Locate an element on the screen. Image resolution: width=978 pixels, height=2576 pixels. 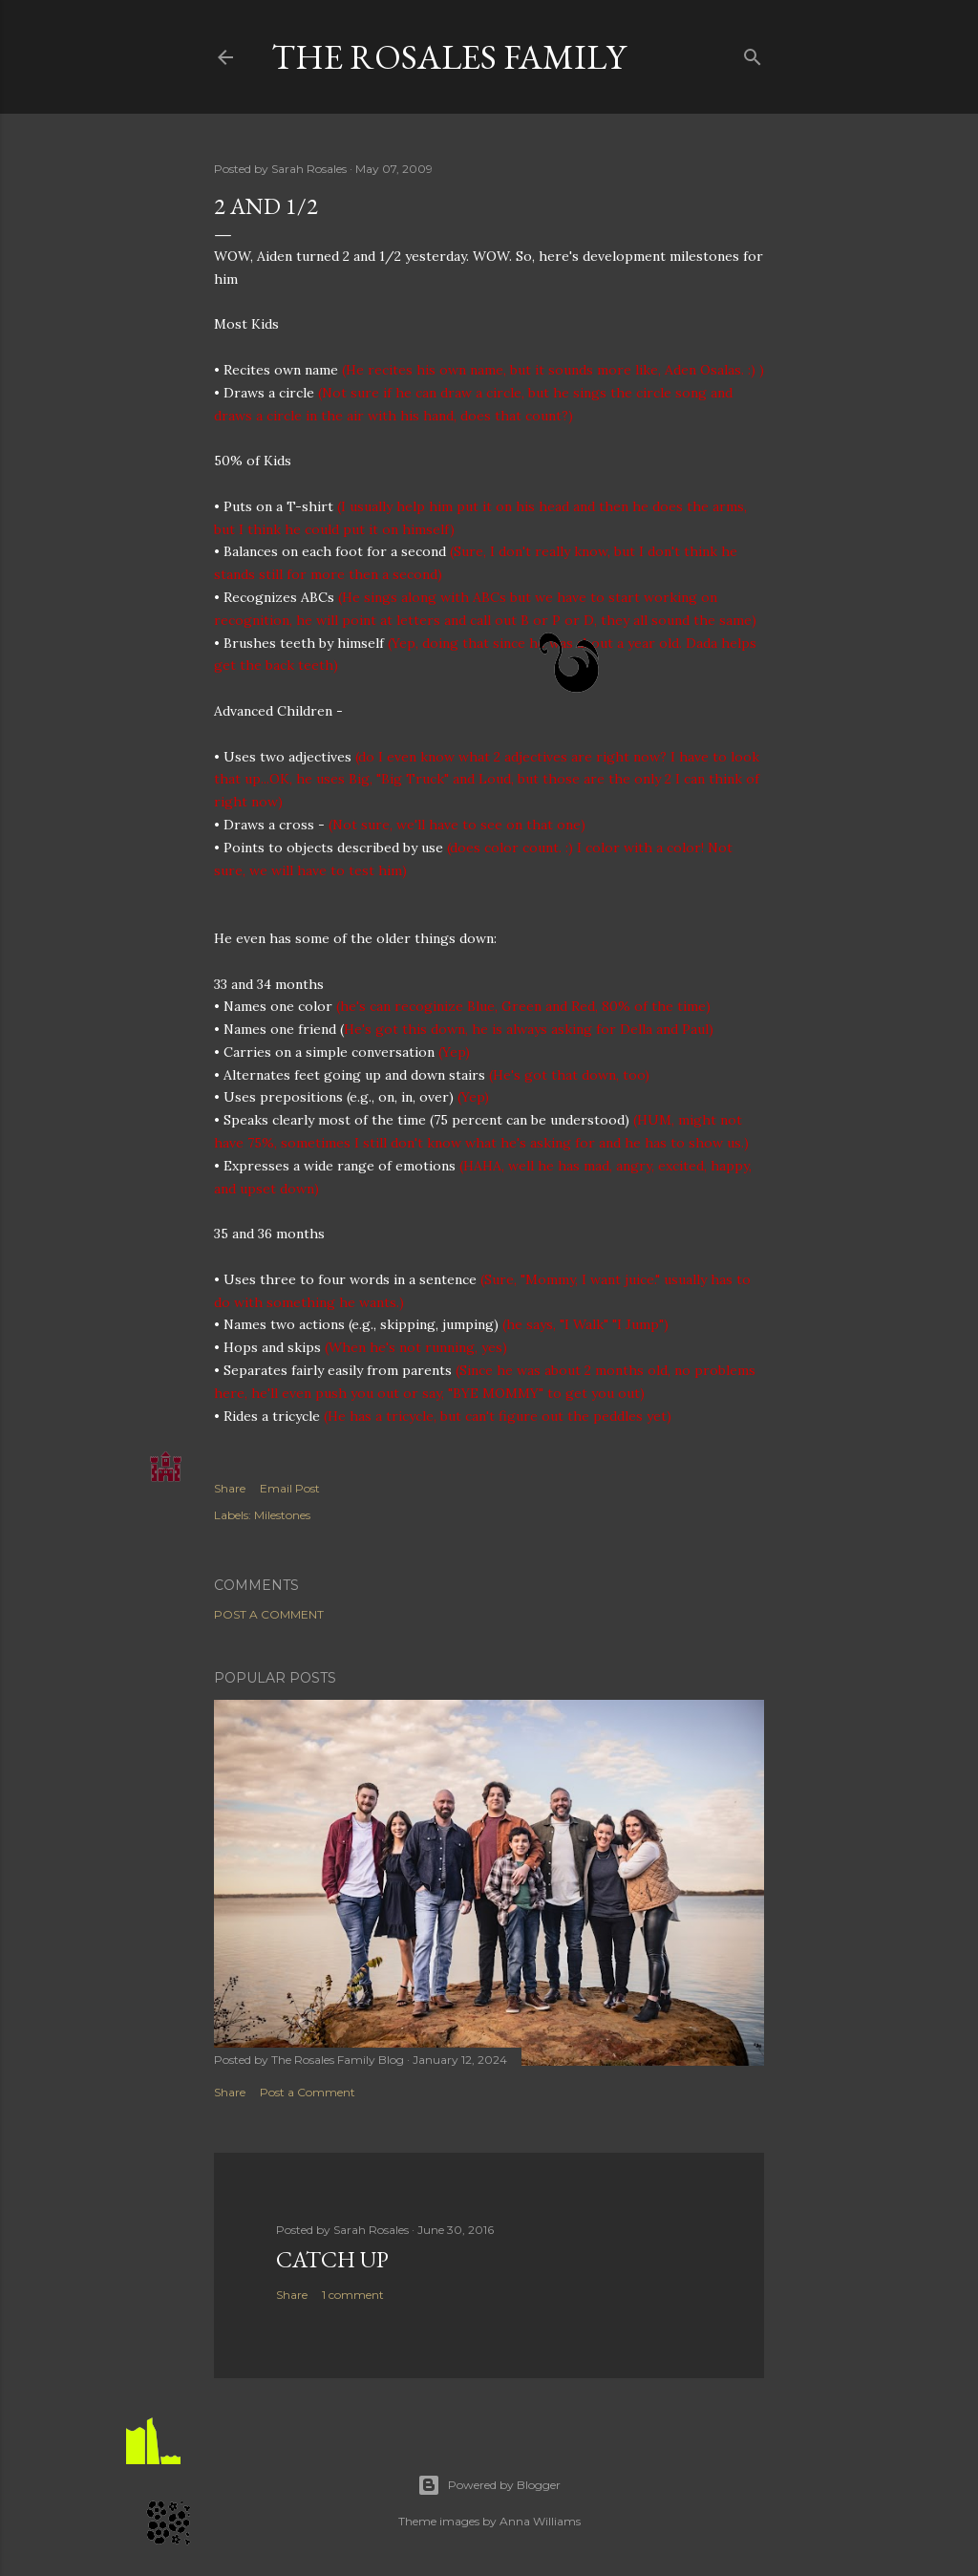
dam or hydroelectric structure in a game interface is located at coordinates (153, 2437).